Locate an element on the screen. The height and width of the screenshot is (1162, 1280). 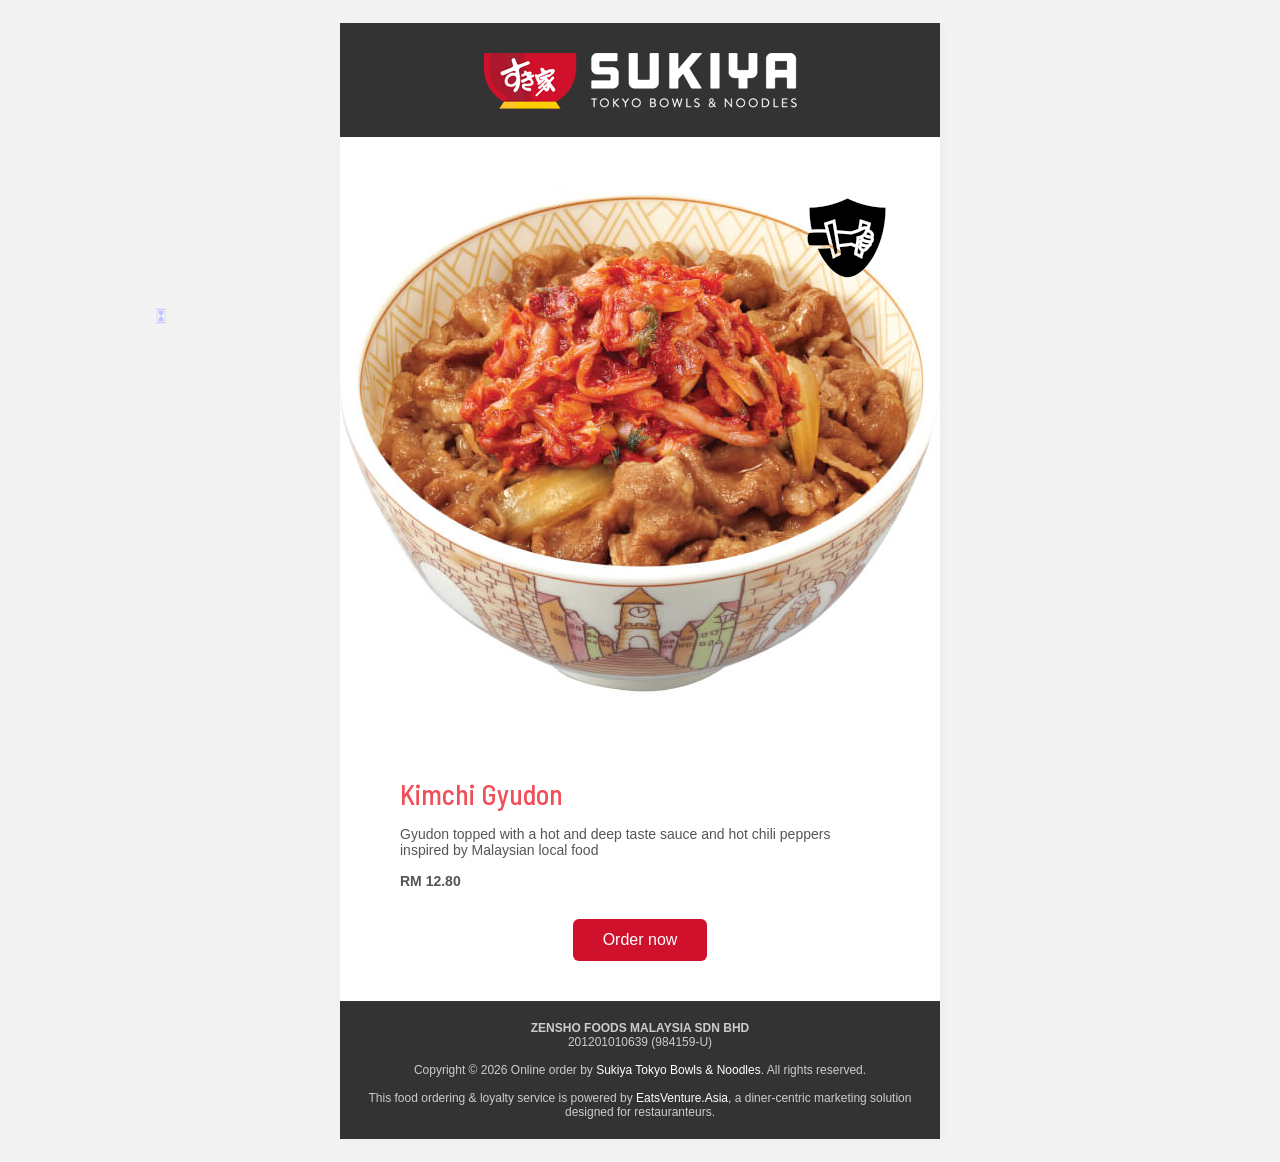
indicates a loading or processing state is located at coordinates (161, 316).